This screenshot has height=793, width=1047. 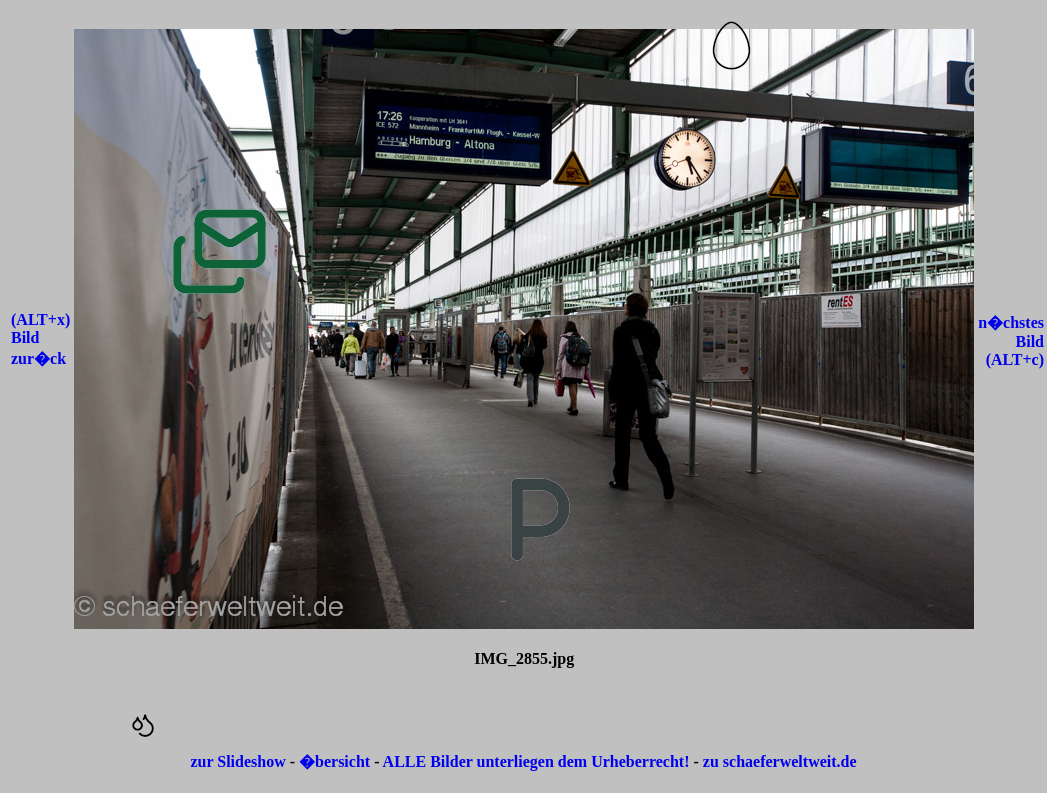 What do you see at coordinates (540, 519) in the screenshot?
I see `indicates parking availability or location` at bounding box center [540, 519].